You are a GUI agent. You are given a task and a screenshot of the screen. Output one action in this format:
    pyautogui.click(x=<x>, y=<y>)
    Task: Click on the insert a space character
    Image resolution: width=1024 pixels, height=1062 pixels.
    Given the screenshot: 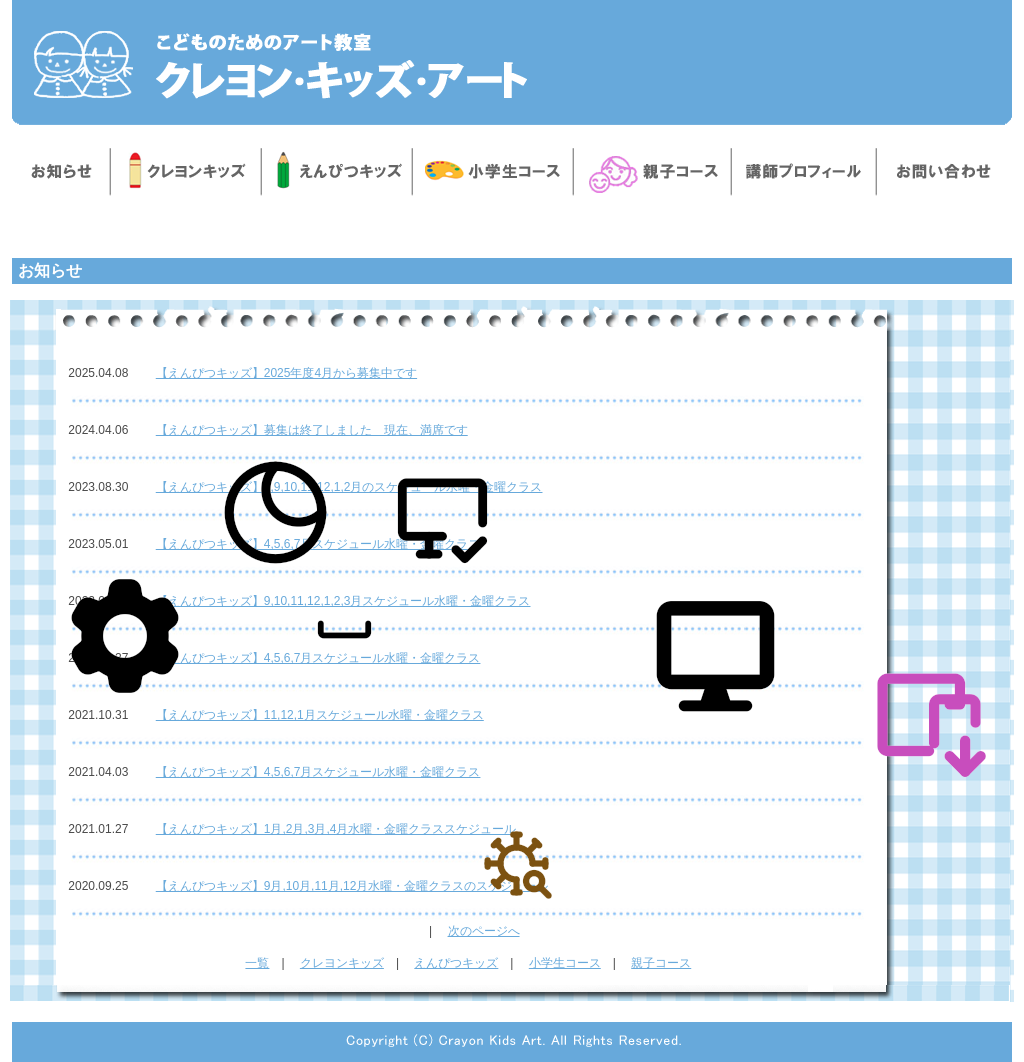 What is the action you would take?
    pyautogui.click(x=344, y=629)
    